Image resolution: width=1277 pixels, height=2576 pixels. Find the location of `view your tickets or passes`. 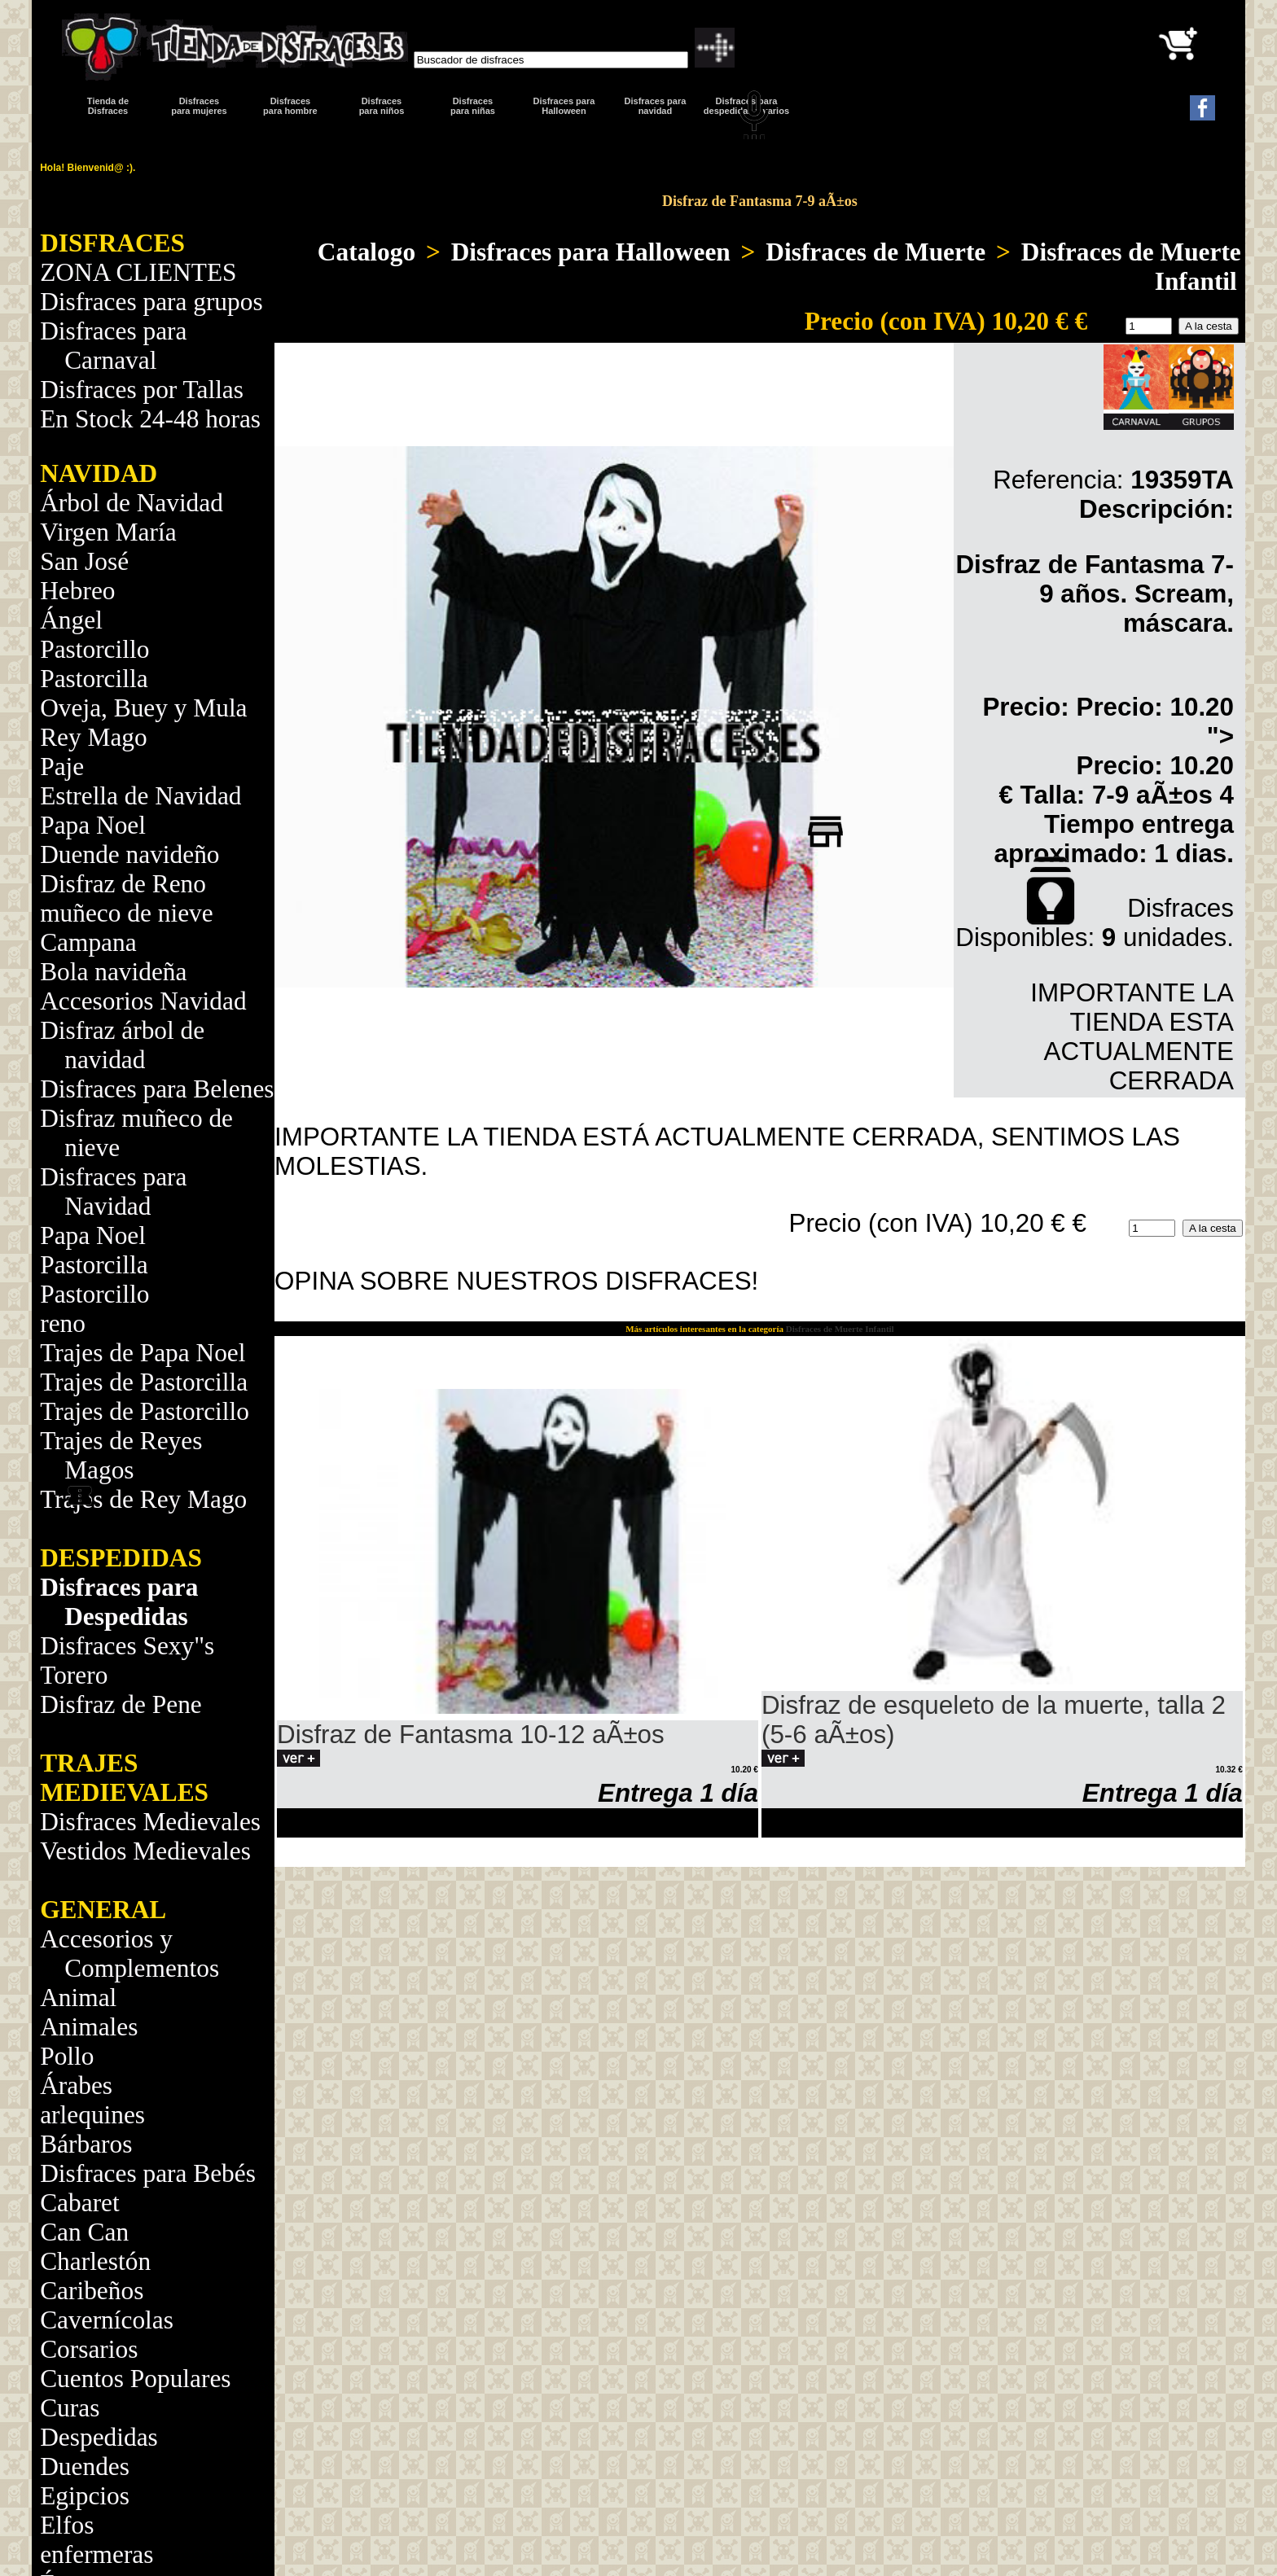

view your tickets or passes is located at coordinates (80, 1496).